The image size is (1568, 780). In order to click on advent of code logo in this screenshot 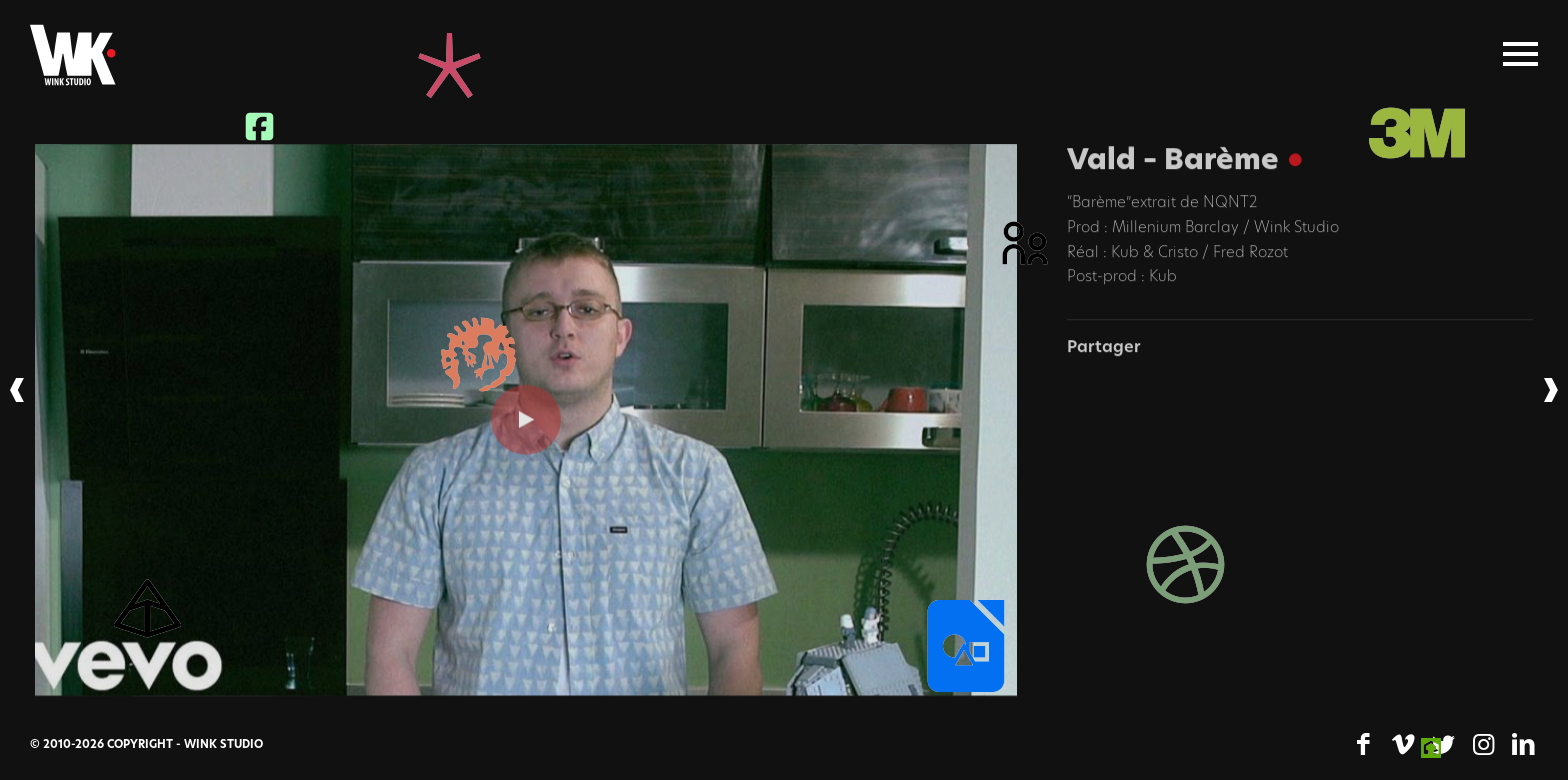, I will do `click(449, 65)`.